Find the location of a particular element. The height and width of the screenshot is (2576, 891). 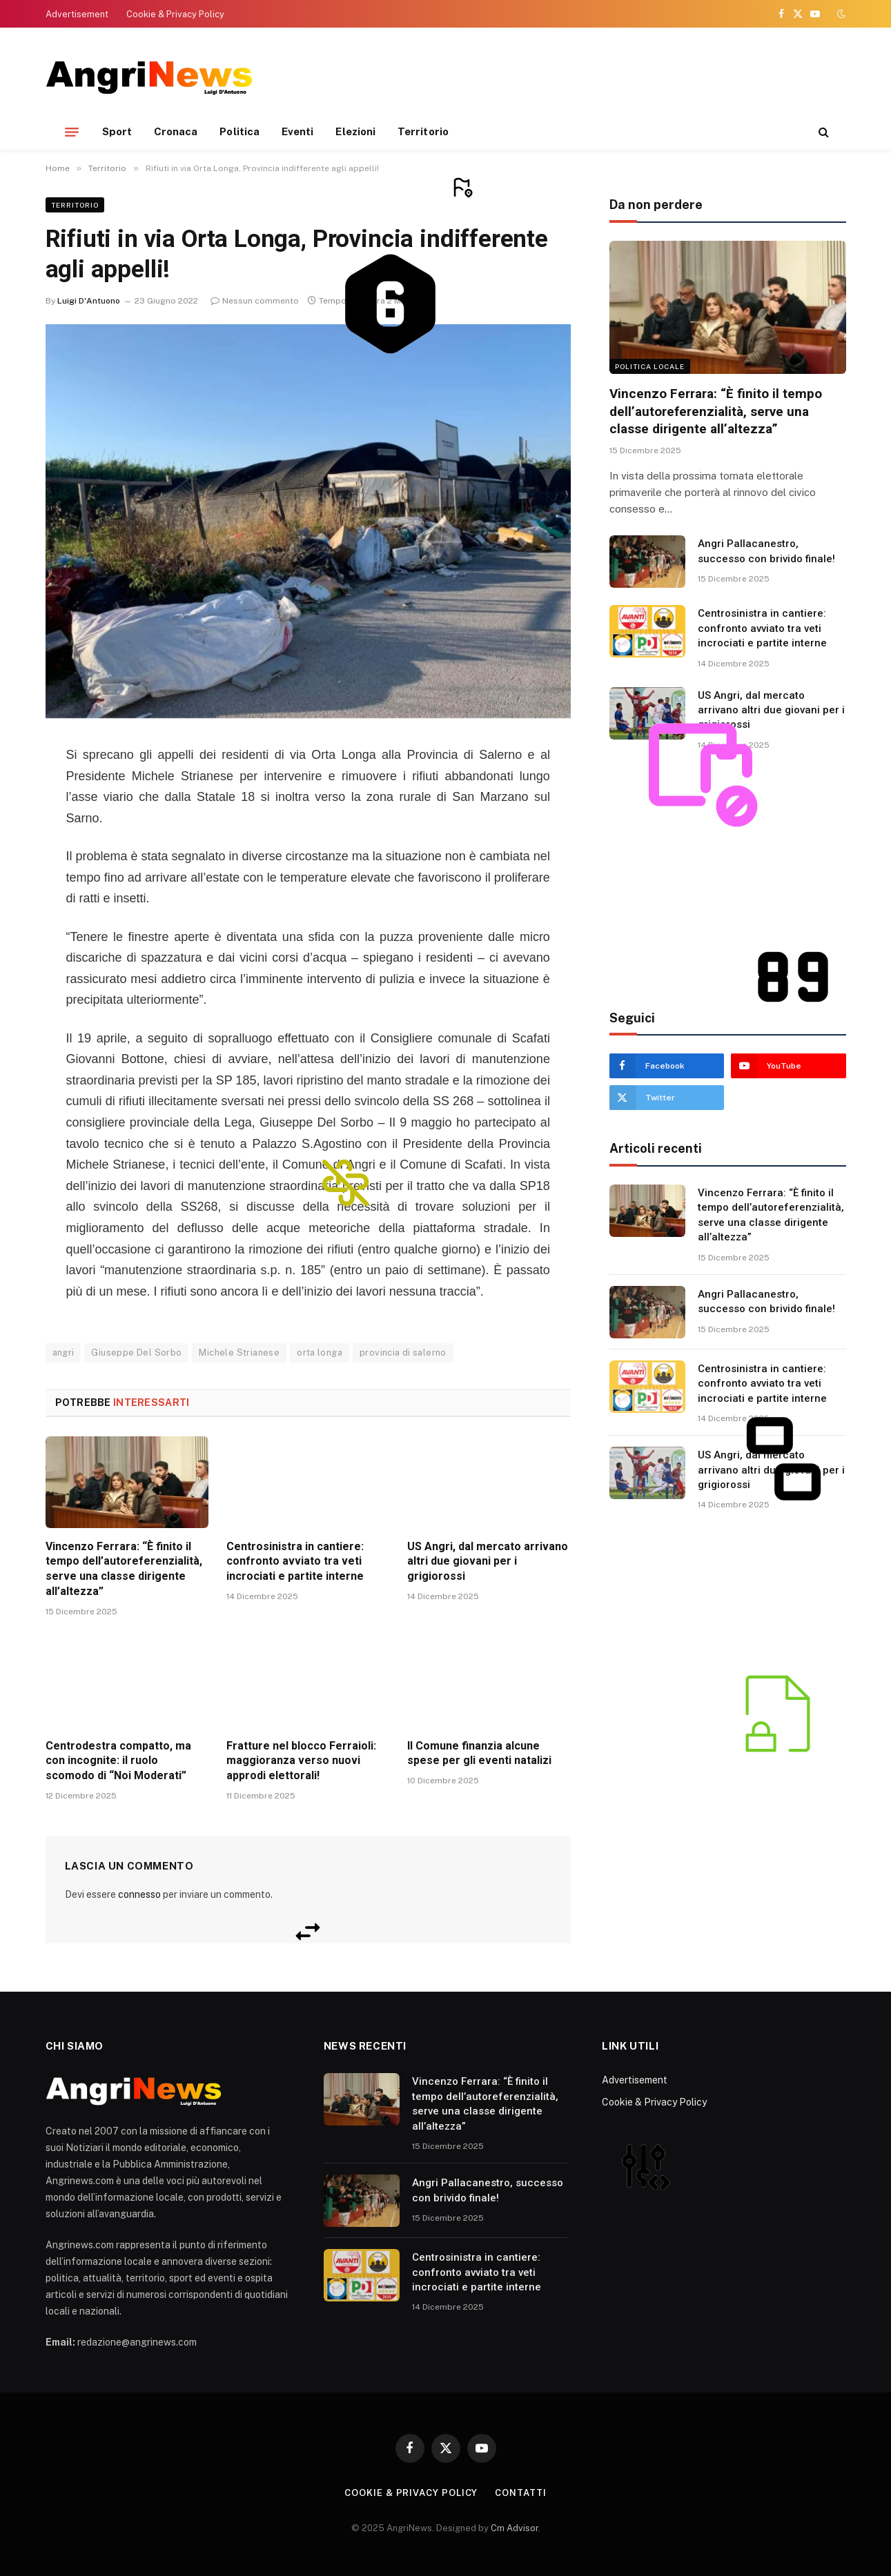

adjust code editor settings is located at coordinates (643, 2166).